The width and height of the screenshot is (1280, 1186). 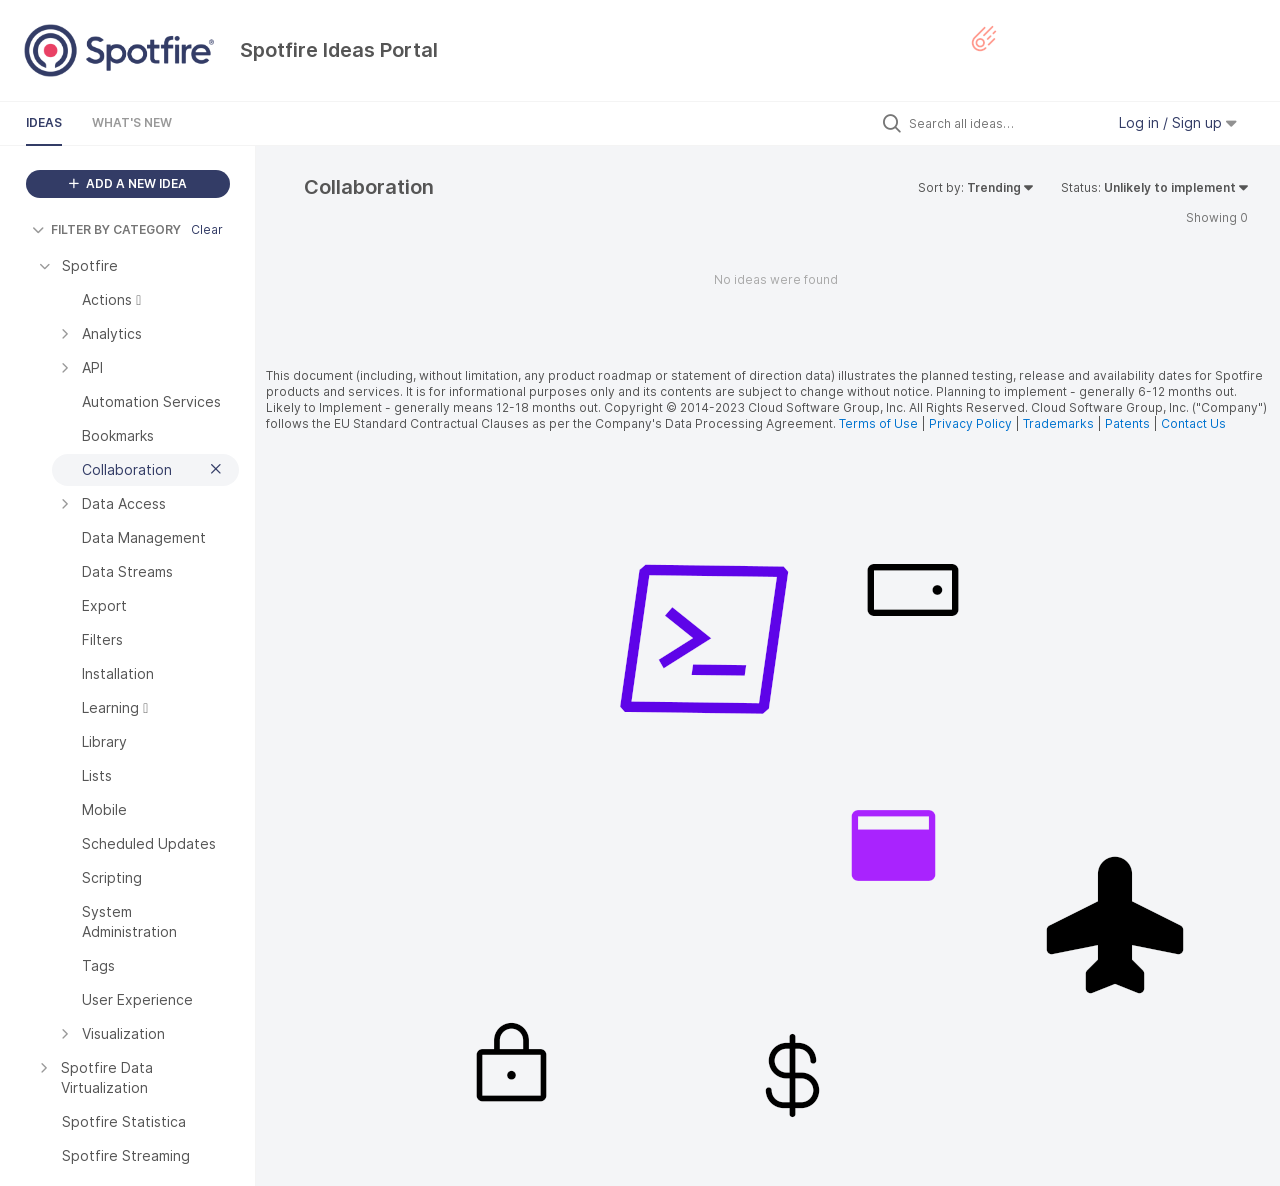 What do you see at coordinates (913, 590) in the screenshot?
I see `access storage or drive settings` at bounding box center [913, 590].